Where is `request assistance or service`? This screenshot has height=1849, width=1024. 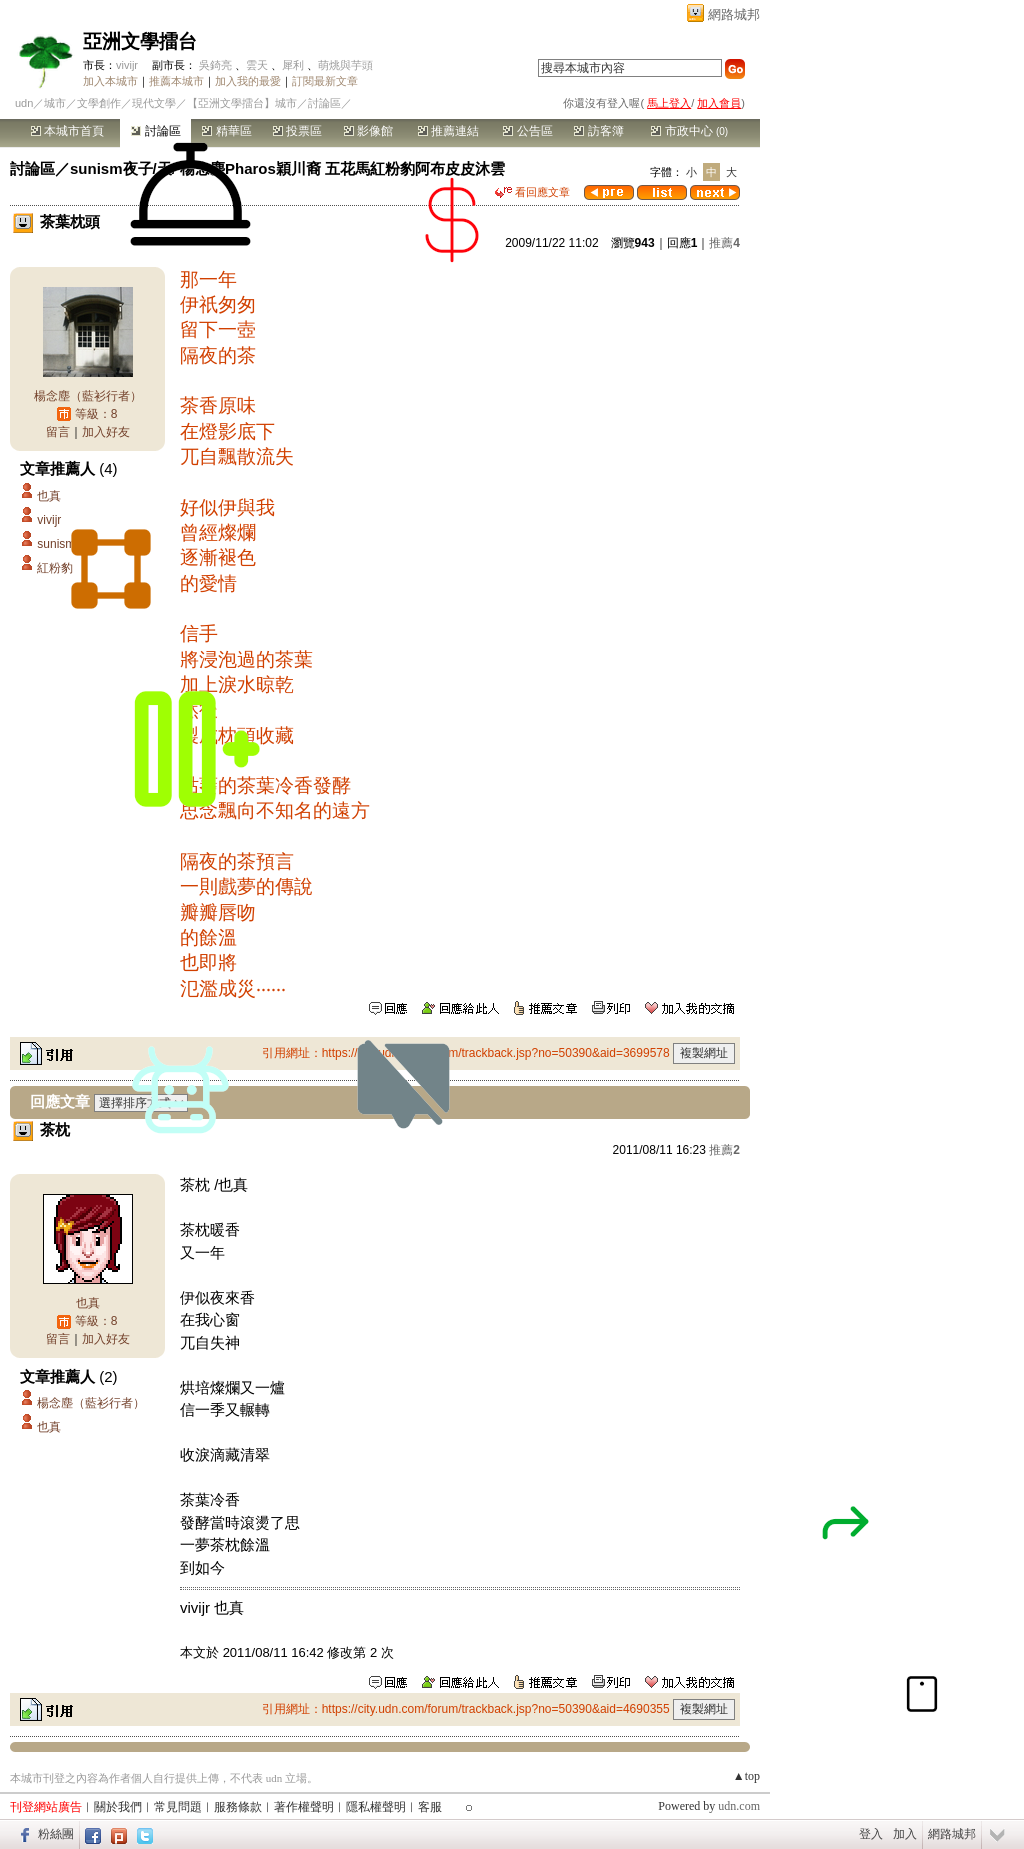 request assistance or service is located at coordinates (190, 198).